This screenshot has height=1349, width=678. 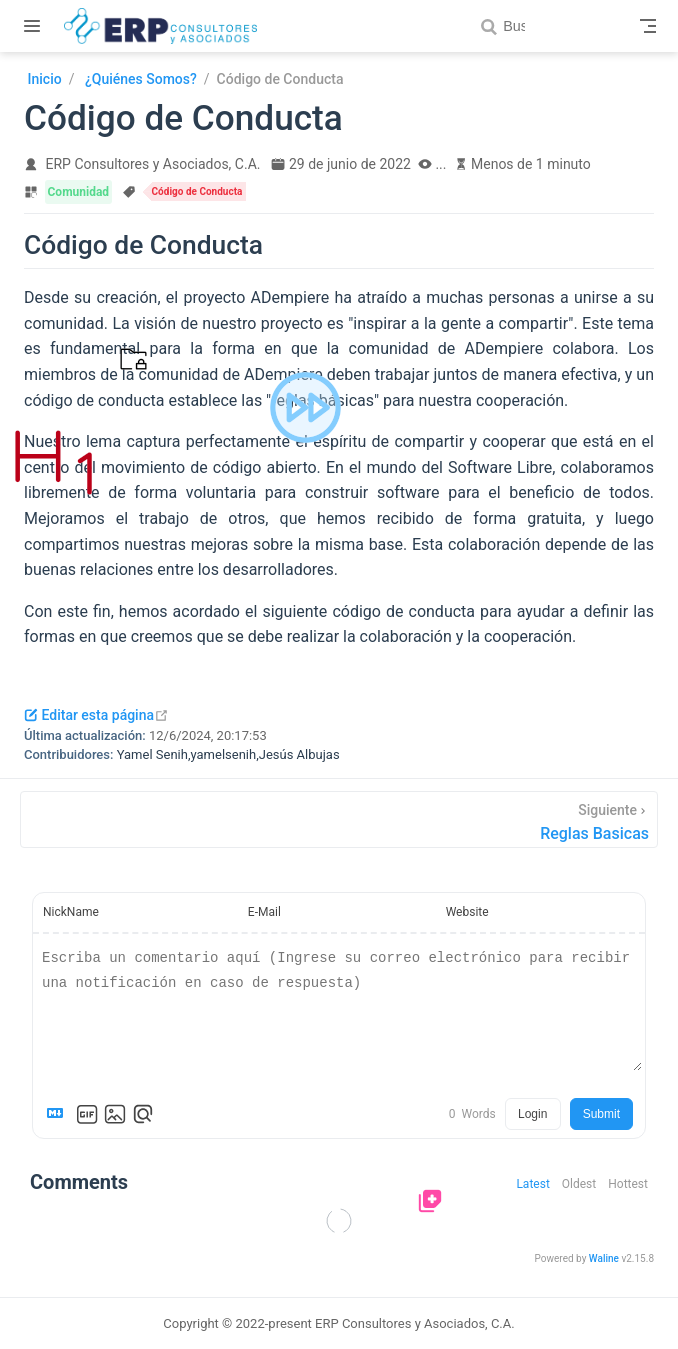 I want to click on access medical records or notes, so click(x=430, y=1201).